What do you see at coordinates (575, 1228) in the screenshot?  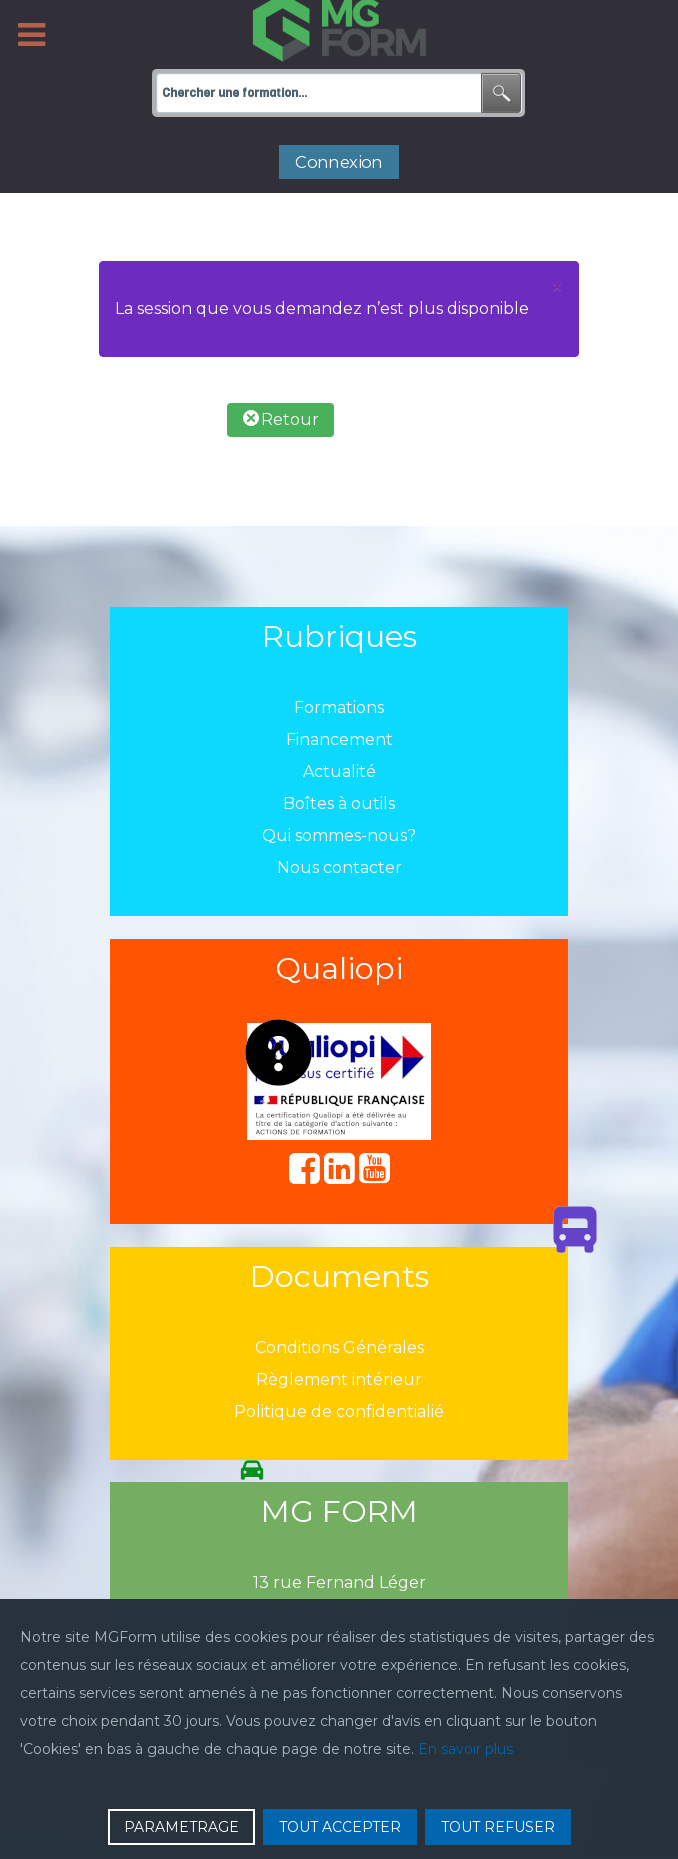 I see `view delivery or shipping status` at bounding box center [575, 1228].